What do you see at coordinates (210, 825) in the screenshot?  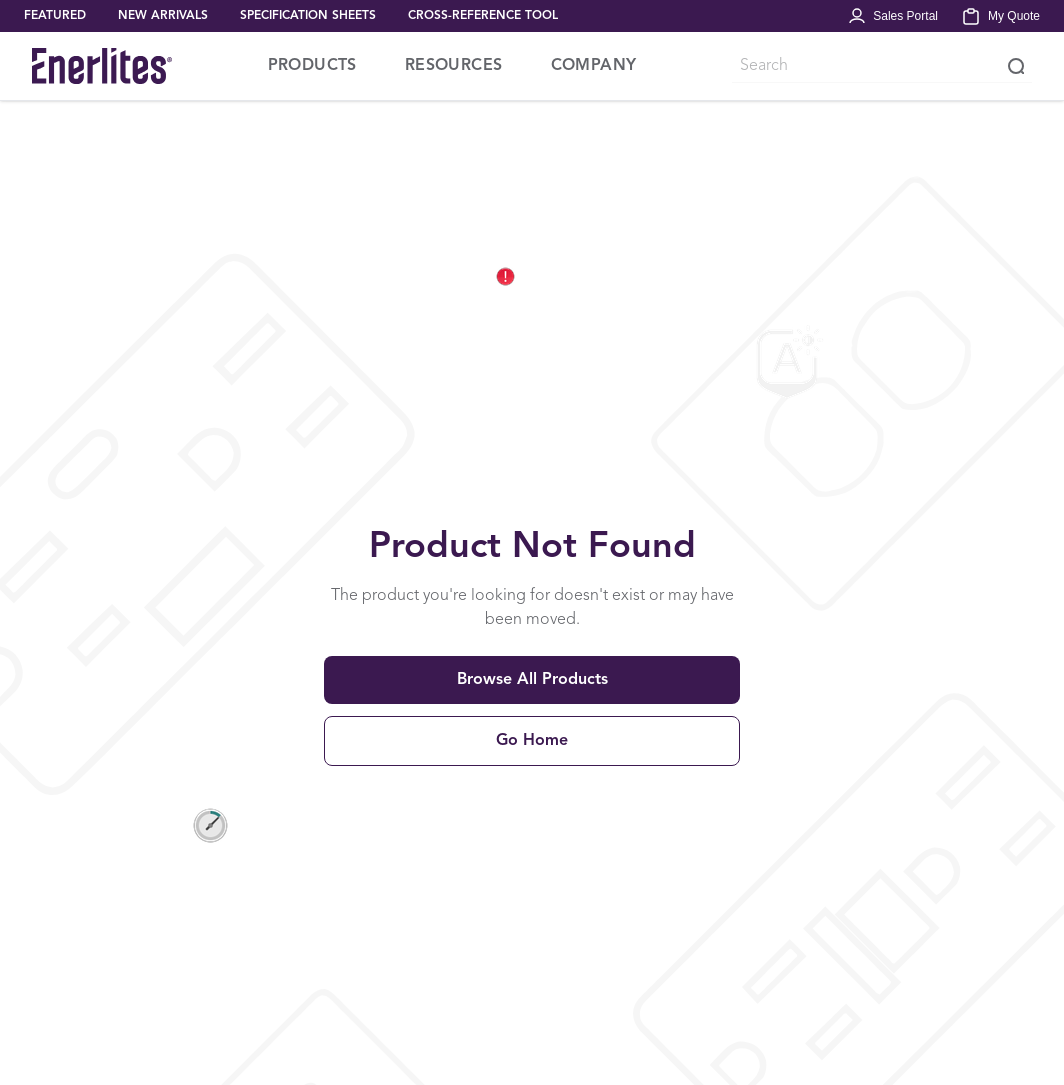 I see `open sysprof system profiler` at bounding box center [210, 825].